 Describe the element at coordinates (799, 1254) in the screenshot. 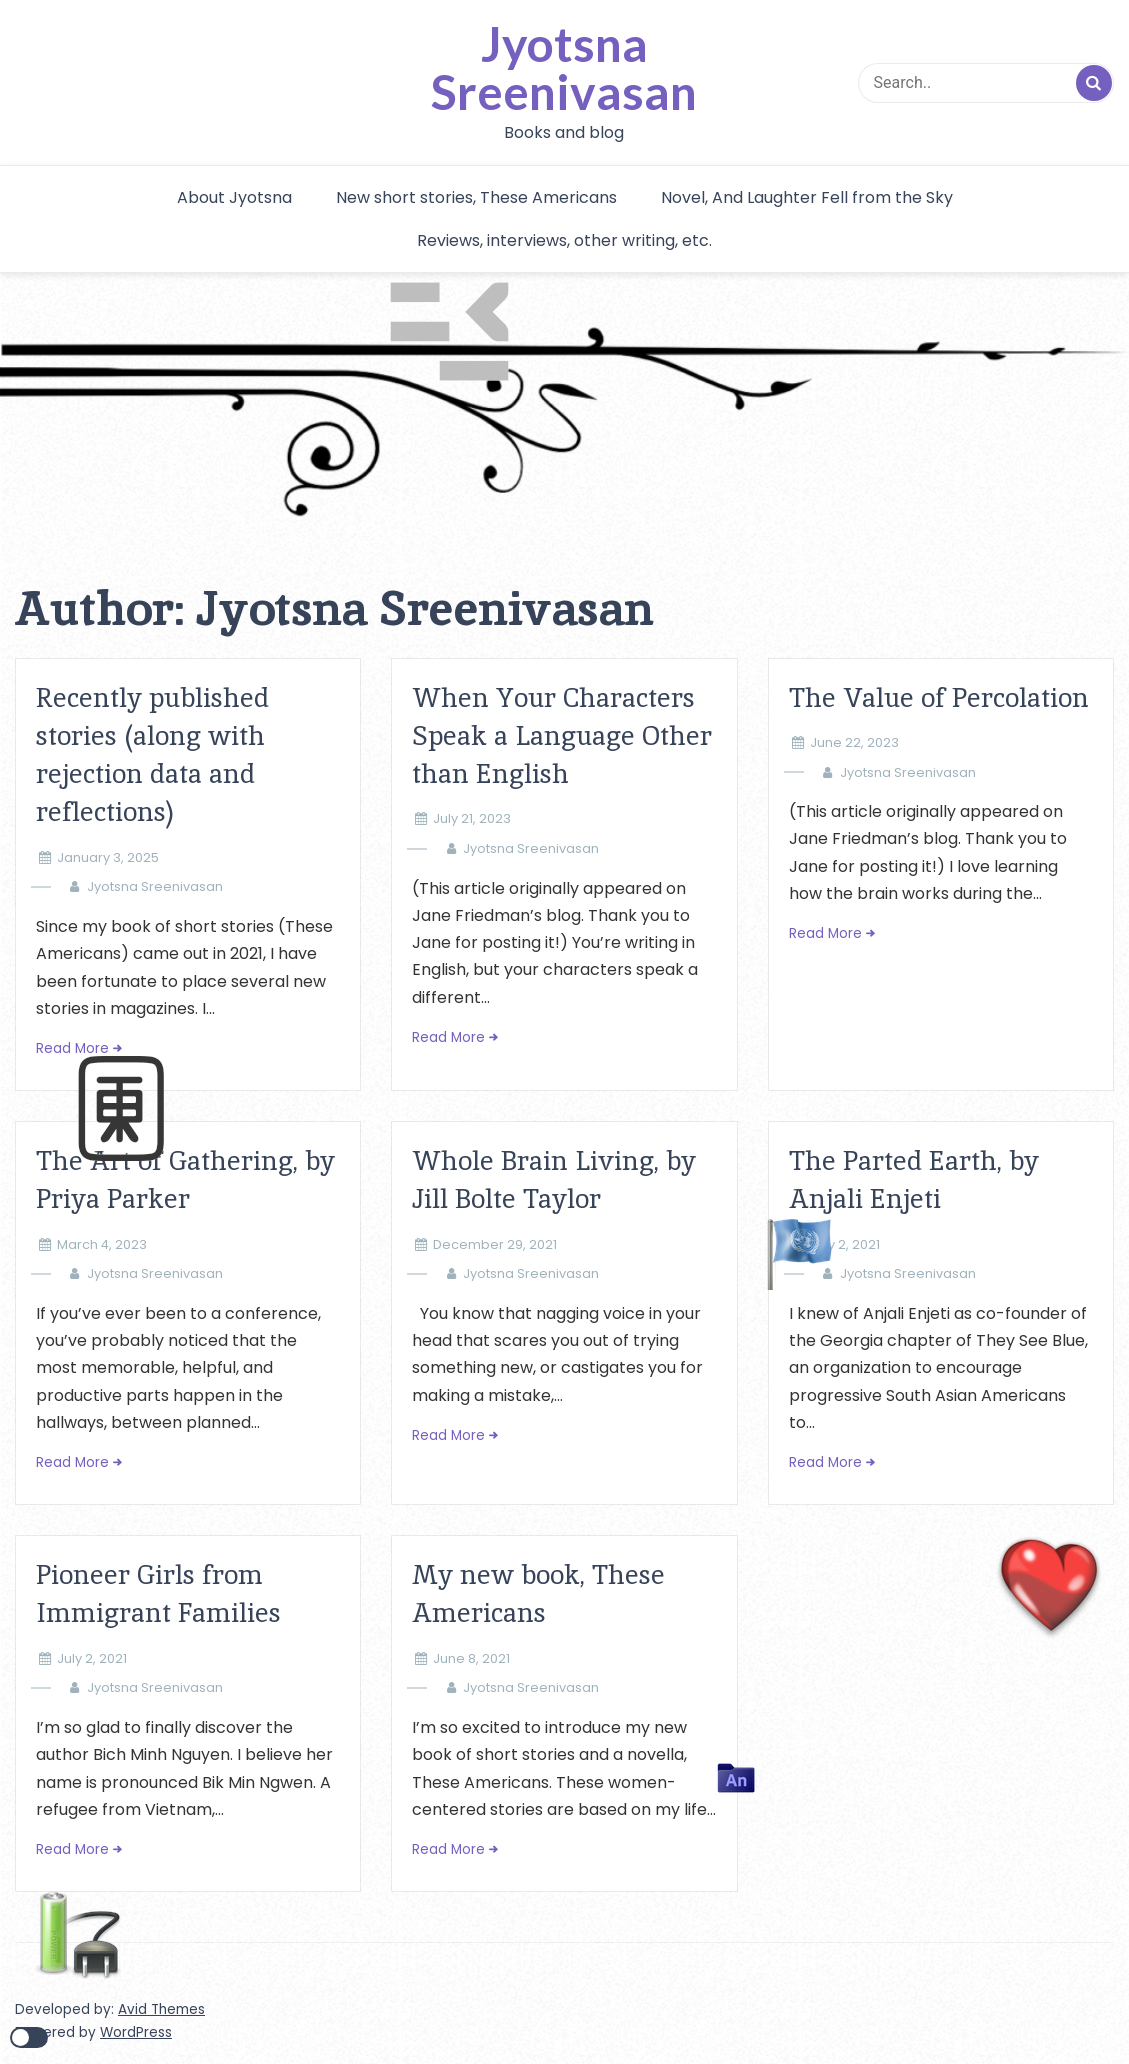

I see `access language and region settings` at that location.